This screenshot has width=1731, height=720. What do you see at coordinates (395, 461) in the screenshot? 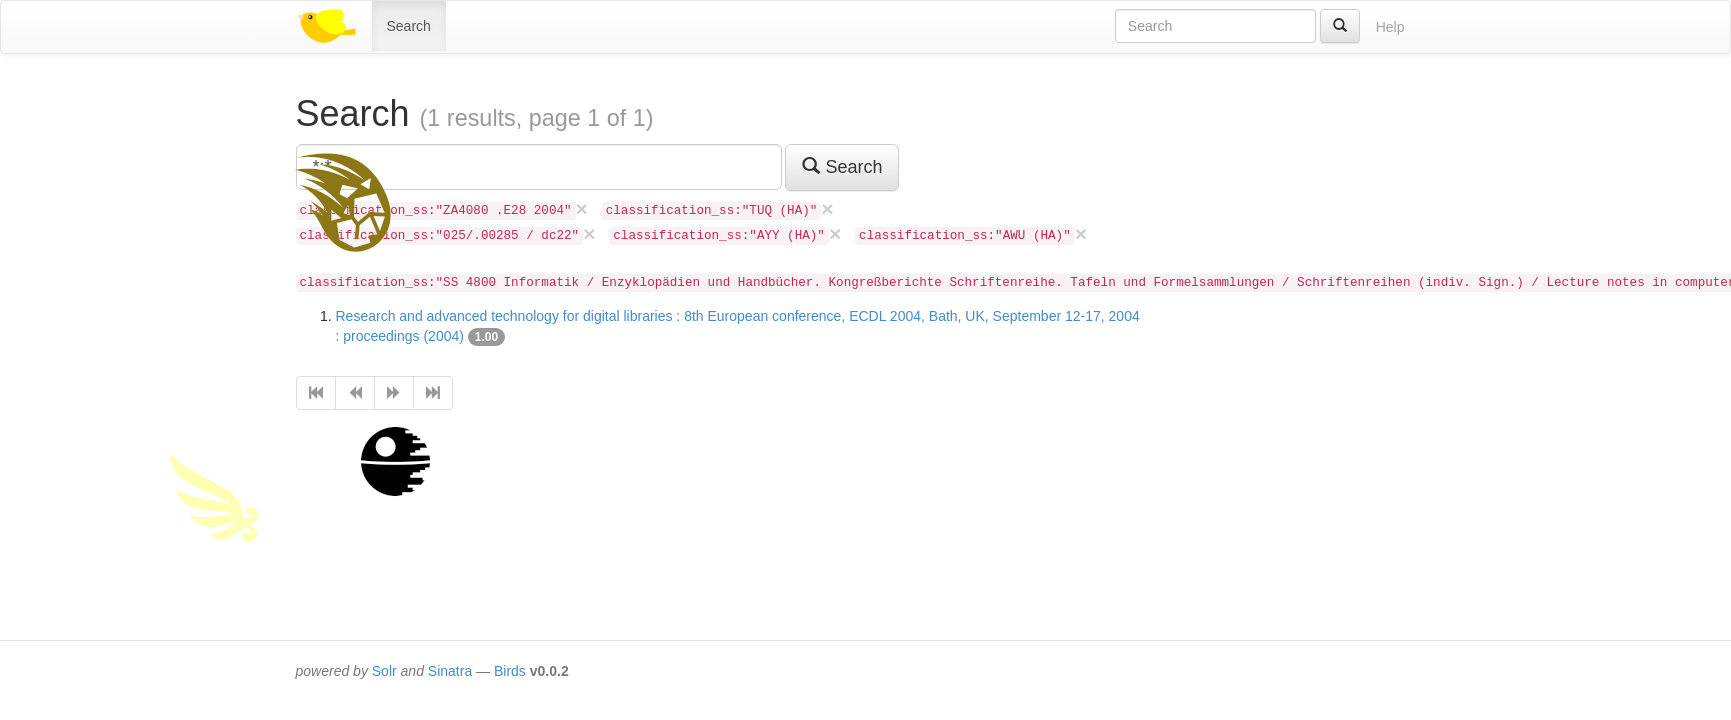
I see `Death Star icon from Star Wars franchise` at bounding box center [395, 461].